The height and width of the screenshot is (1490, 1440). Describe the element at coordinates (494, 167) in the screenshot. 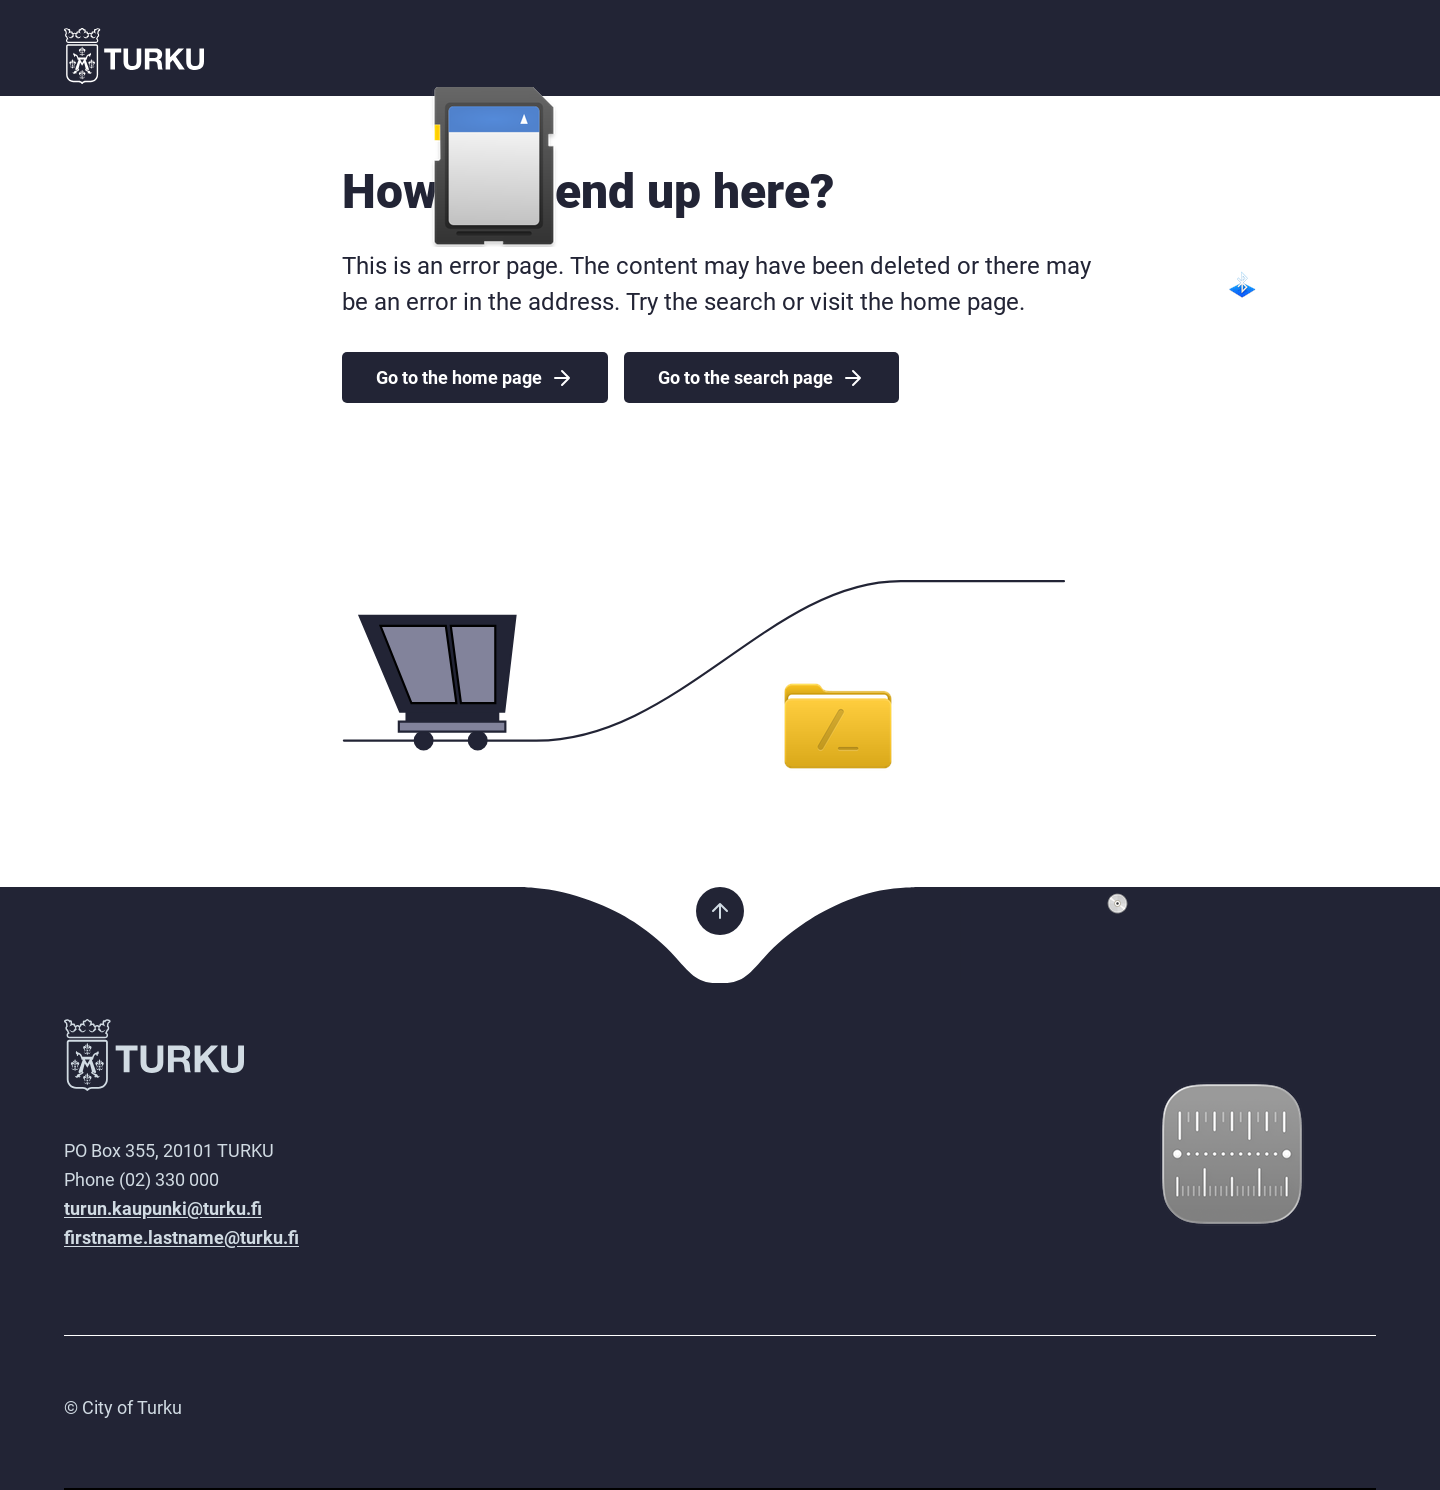

I see `access SD card or memory card storage` at that location.